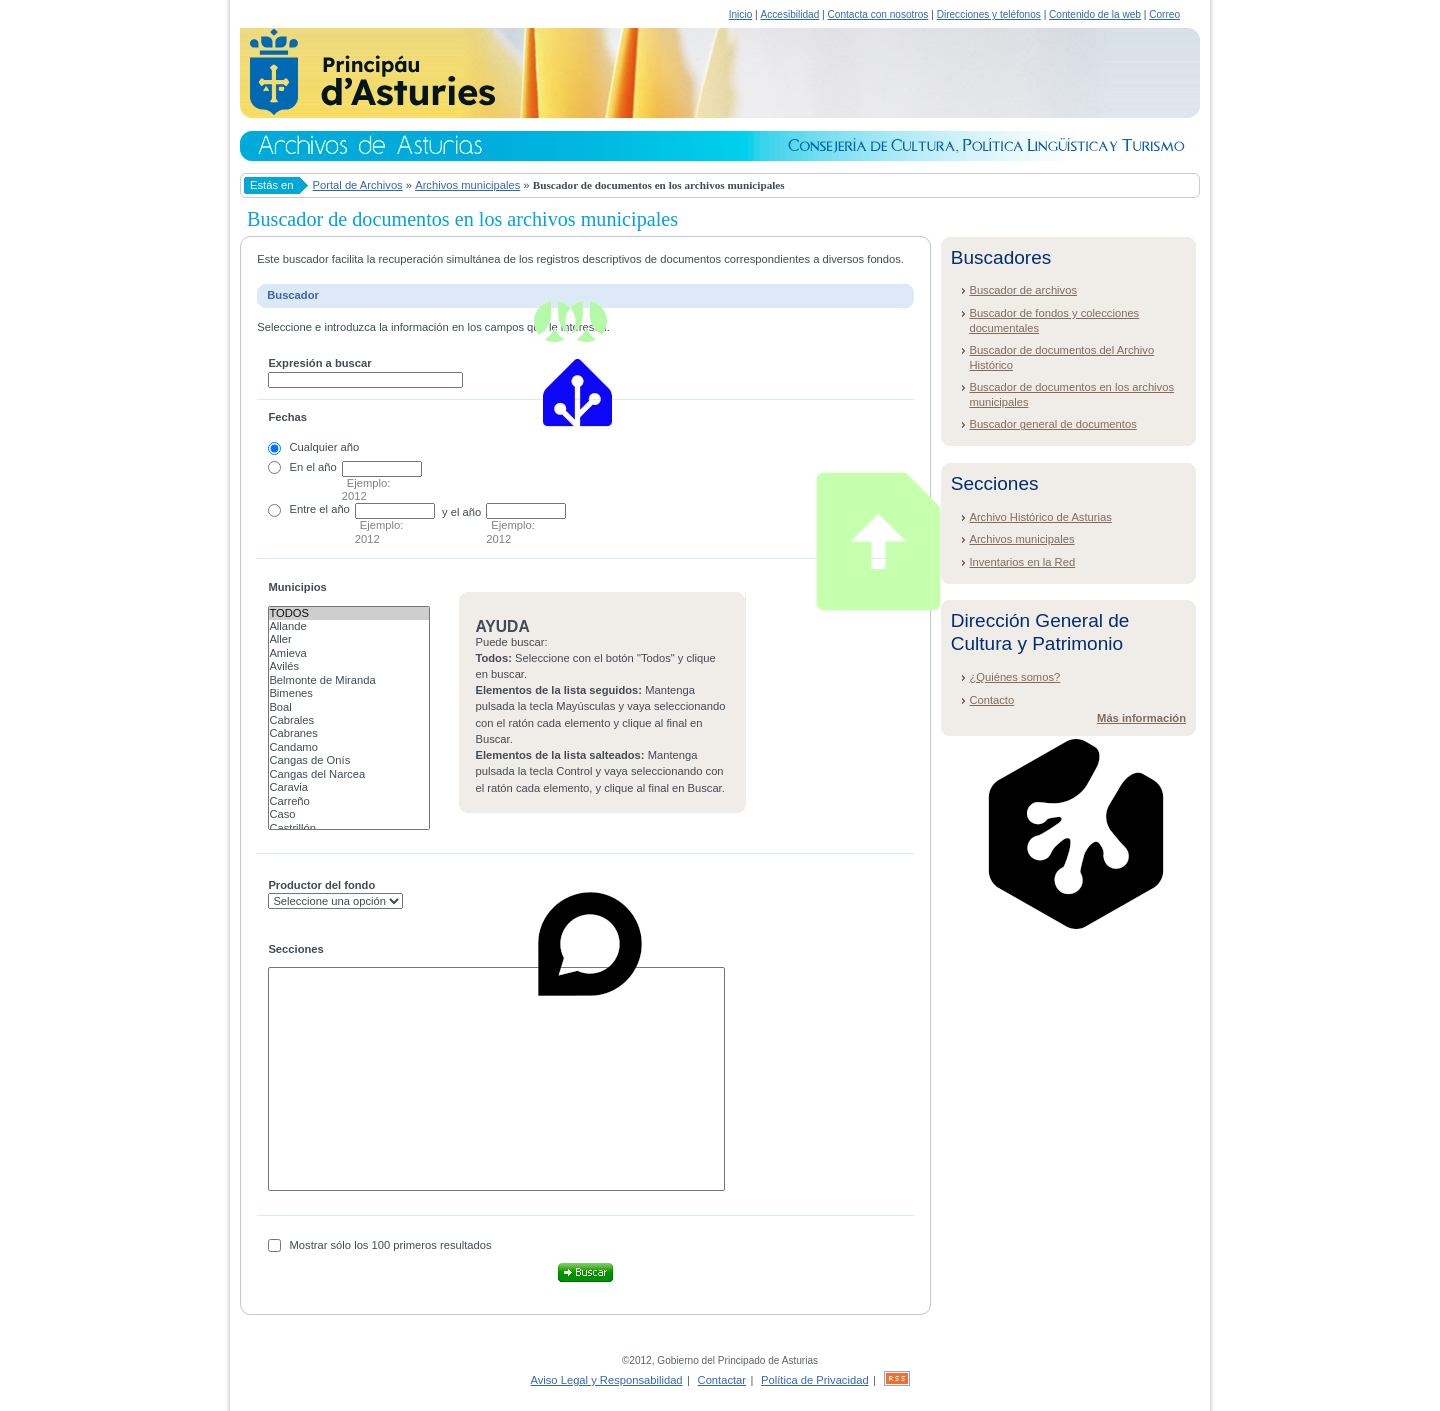  Describe the element at coordinates (590, 944) in the screenshot. I see `open Discourse forum` at that location.